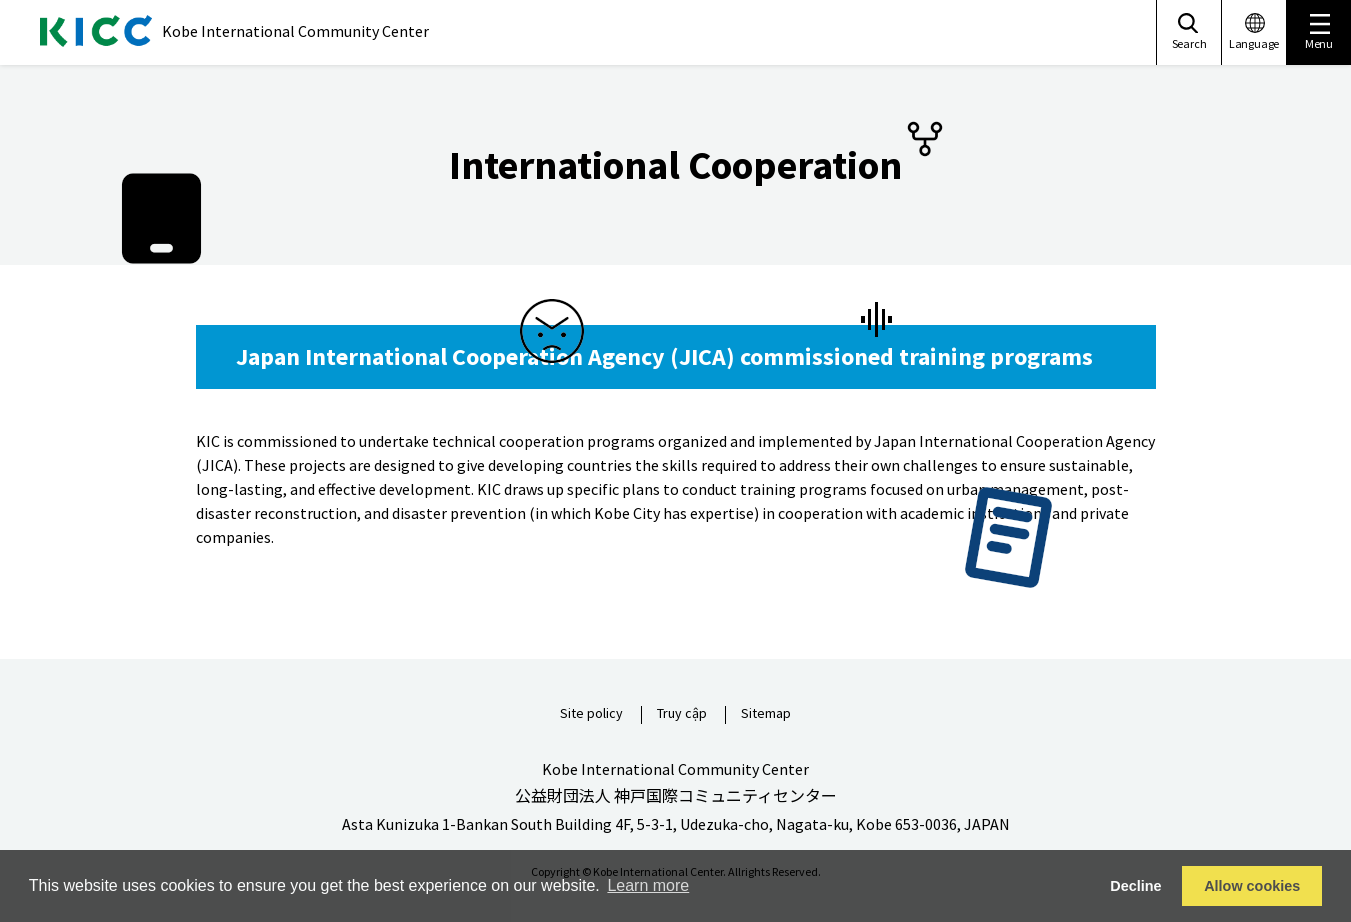  I want to click on view your resume or CV, so click(1008, 537).